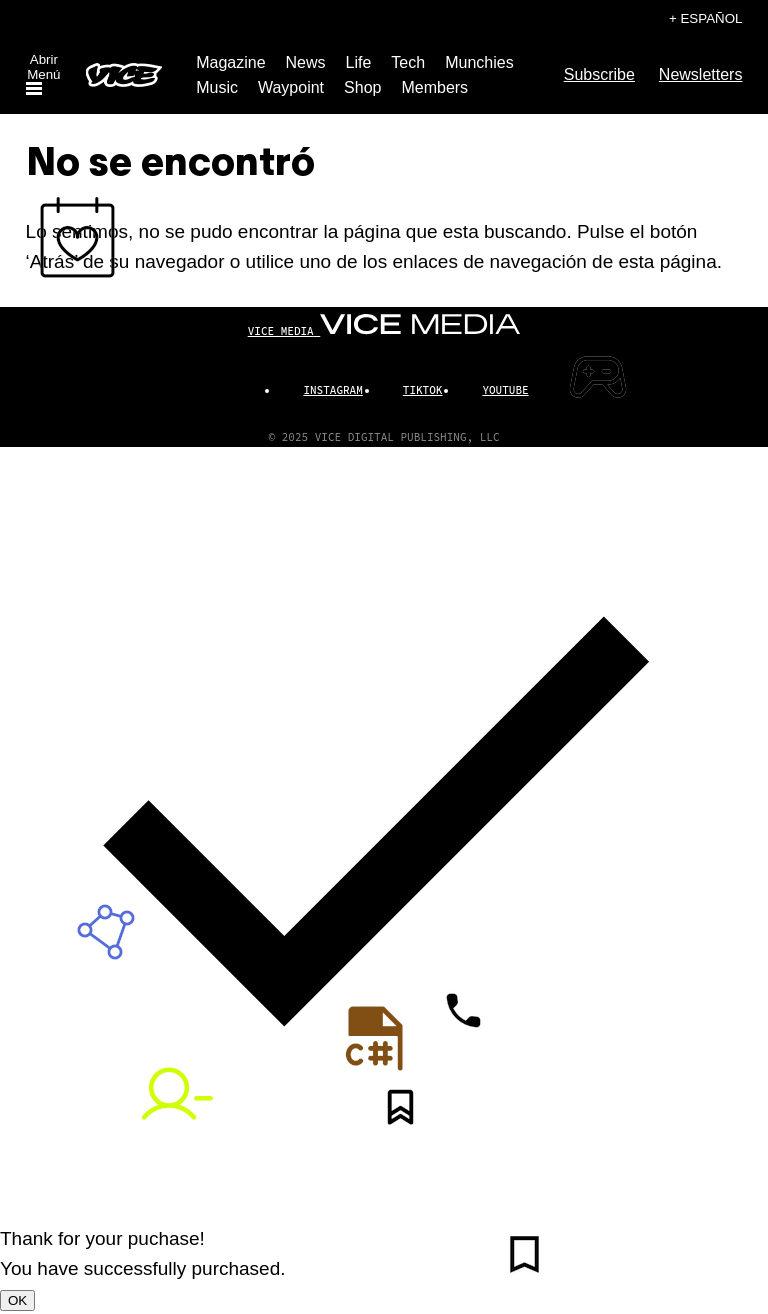 The width and height of the screenshot is (768, 1314). I want to click on make a phone call, so click(463, 1010).